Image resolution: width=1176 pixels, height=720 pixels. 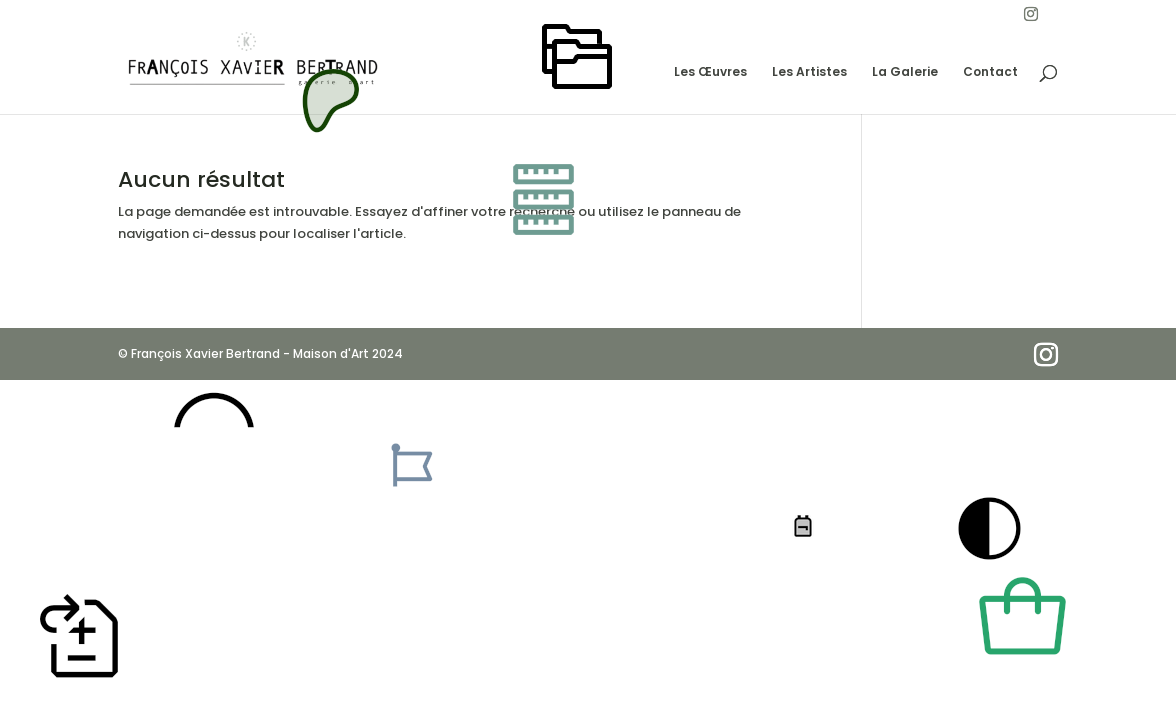 I want to click on view your shopping bag, so click(x=1022, y=620).